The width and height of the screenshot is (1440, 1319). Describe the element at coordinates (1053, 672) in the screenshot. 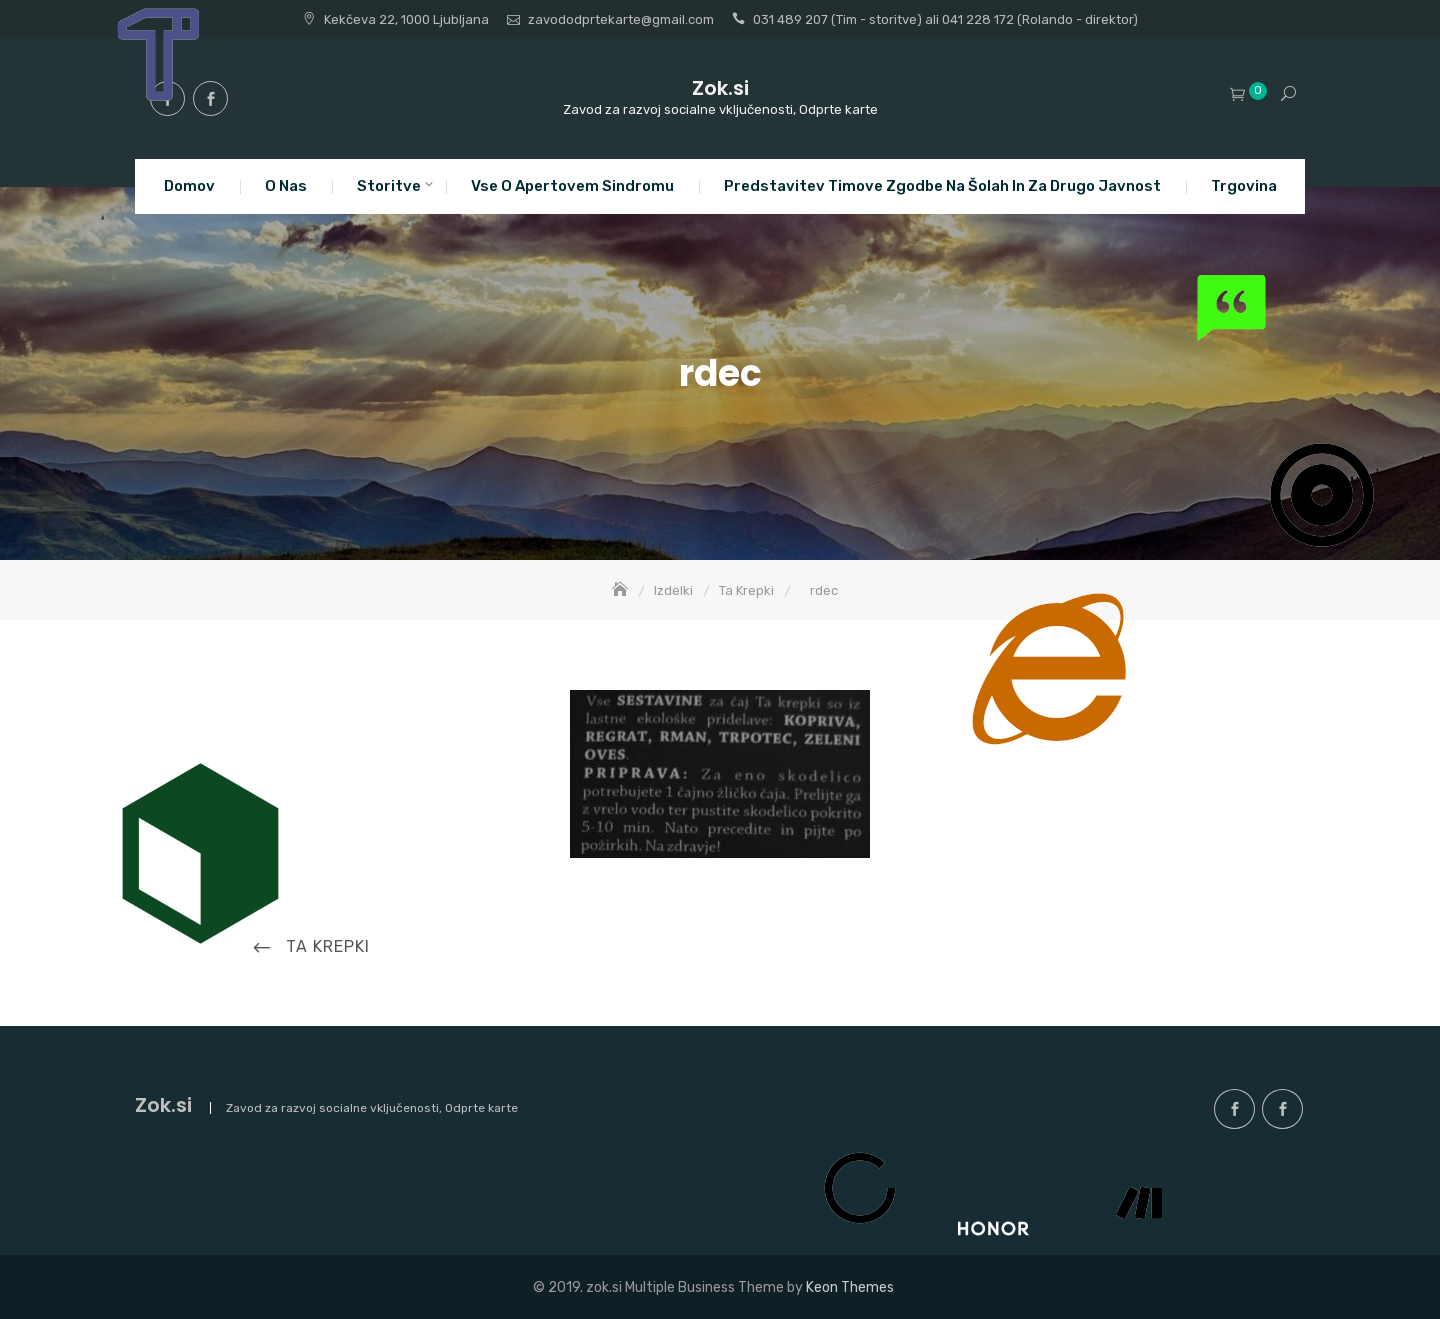

I see `open link in internet explorer` at that location.